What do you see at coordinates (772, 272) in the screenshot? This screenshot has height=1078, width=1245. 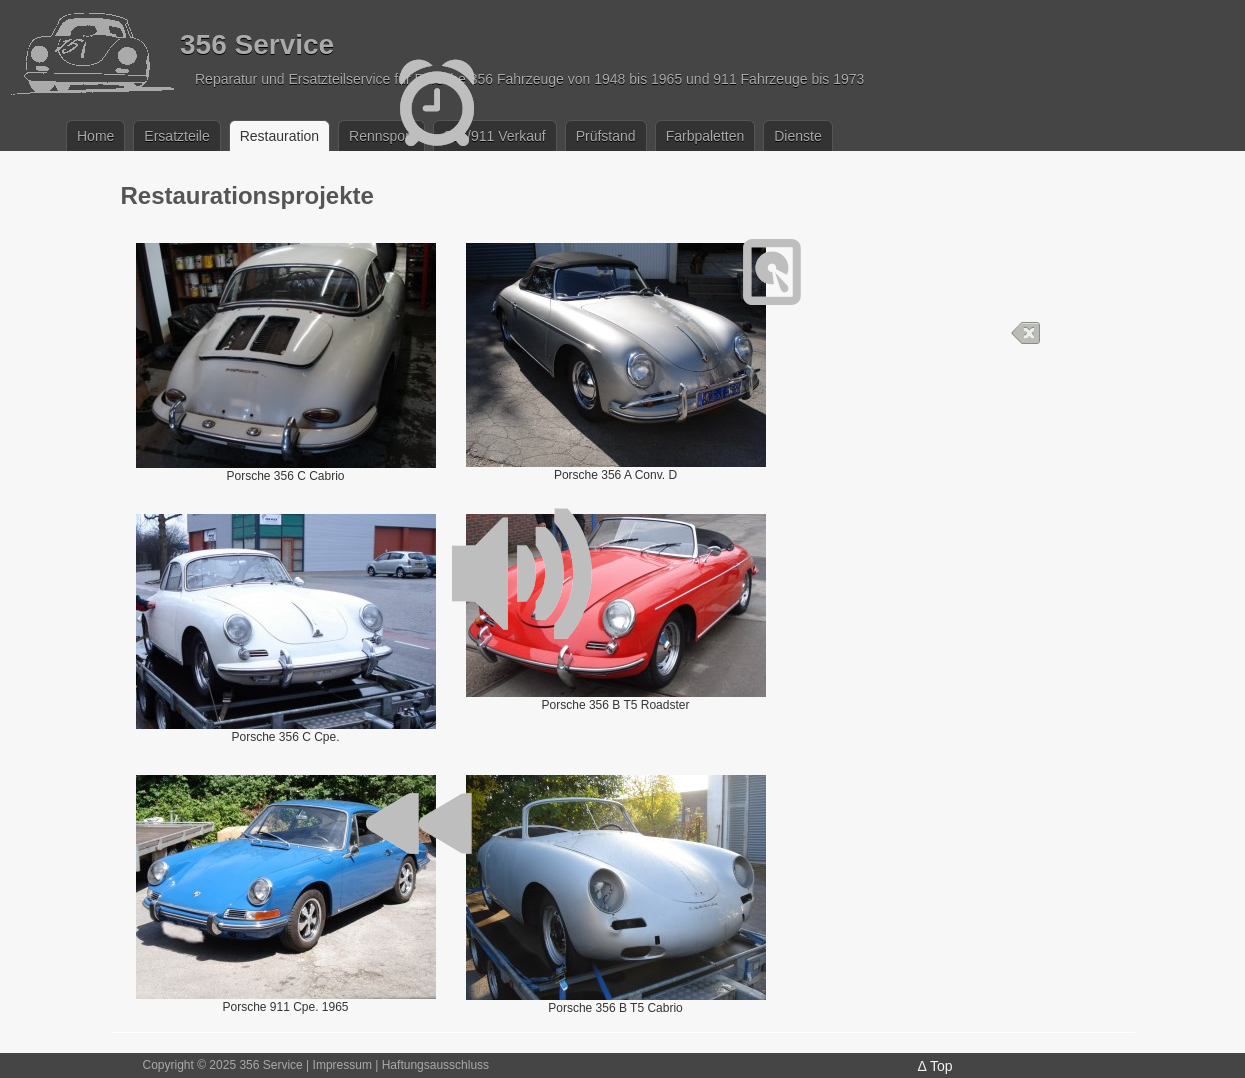 I see `access hard drive storage` at bounding box center [772, 272].